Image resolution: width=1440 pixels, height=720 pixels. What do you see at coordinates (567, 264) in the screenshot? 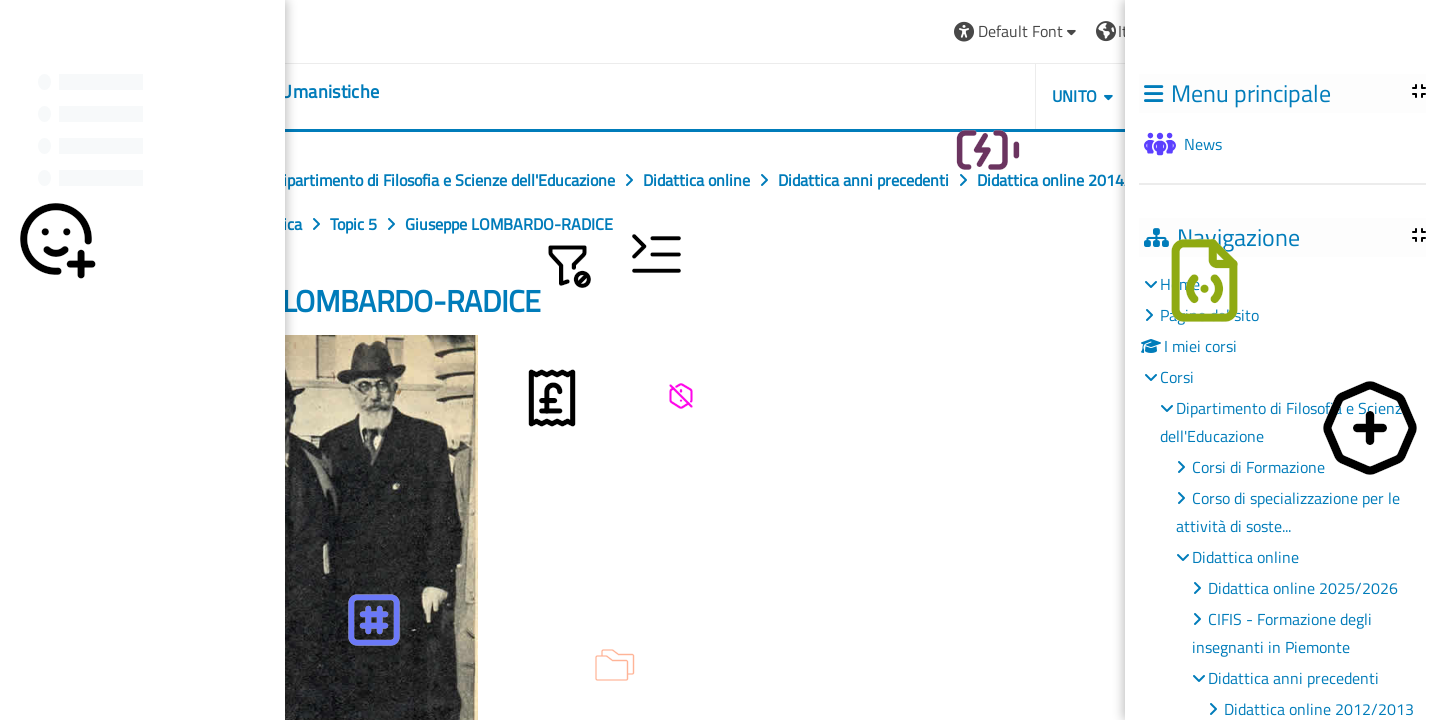
I see `clear all active filters` at bounding box center [567, 264].